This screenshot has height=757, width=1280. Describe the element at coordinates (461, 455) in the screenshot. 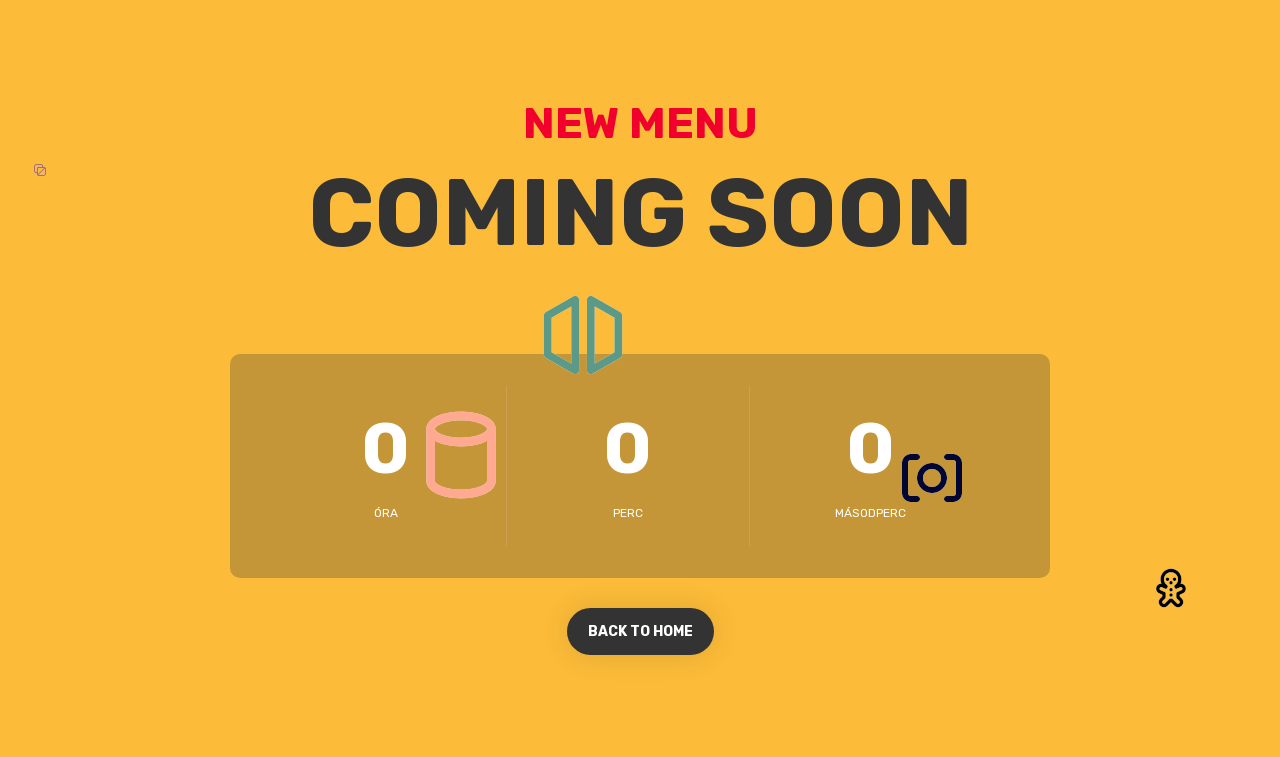

I see `access database or storage` at that location.